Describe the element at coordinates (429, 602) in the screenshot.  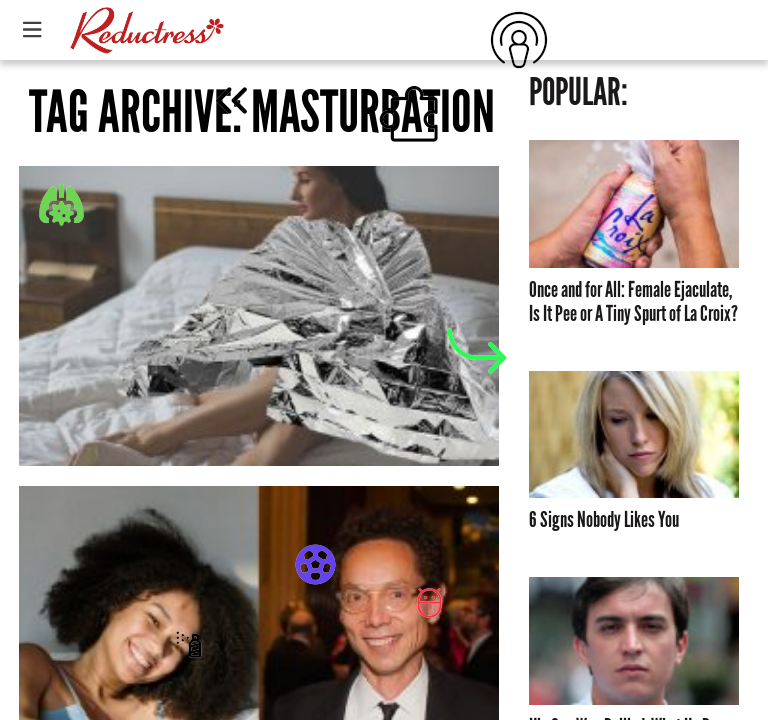
I see `android device or system settings` at that location.